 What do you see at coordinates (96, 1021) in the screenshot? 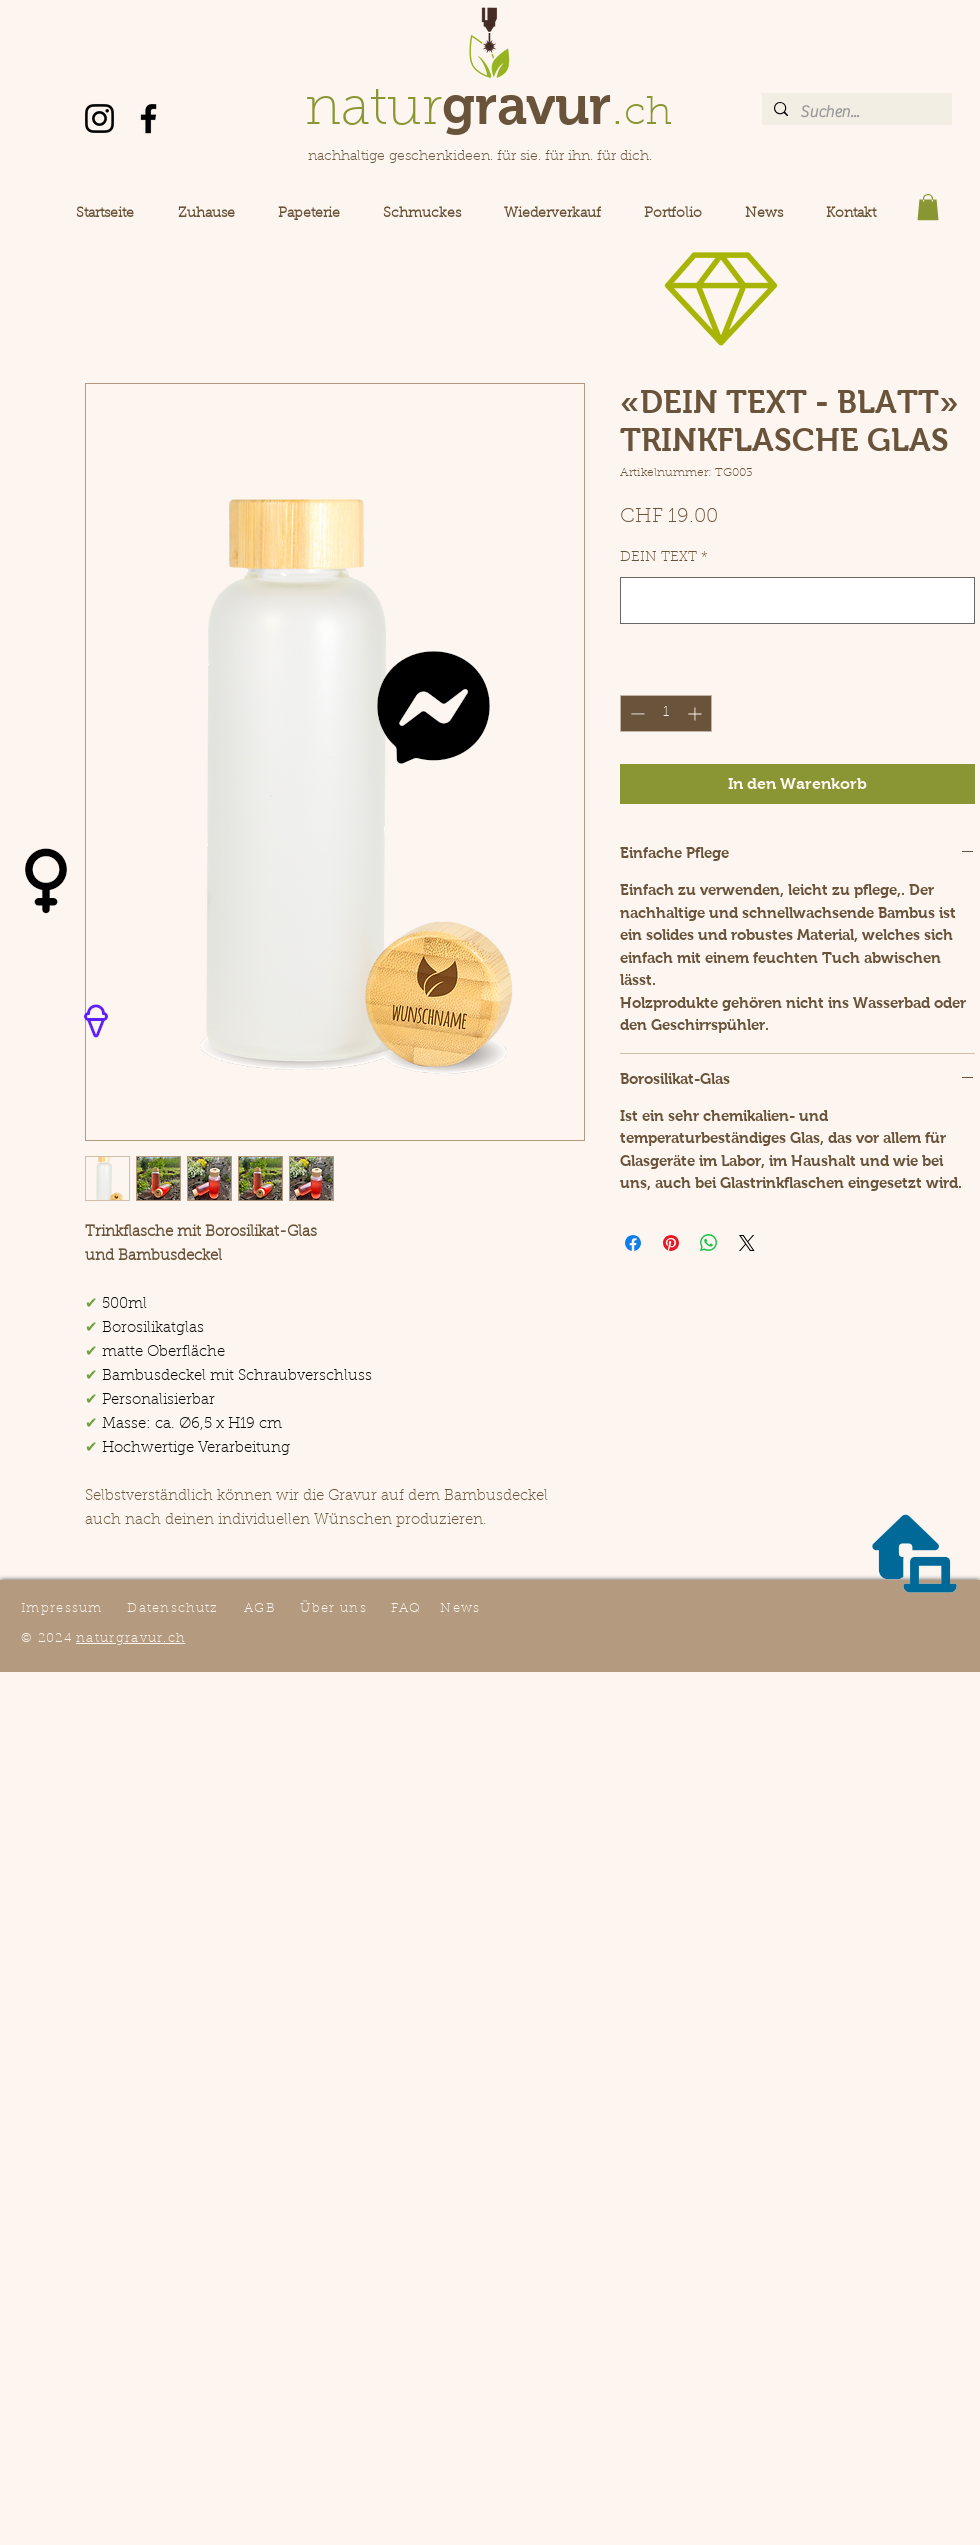
I see `browse desserts or sweet treats` at bounding box center [96, 1021].